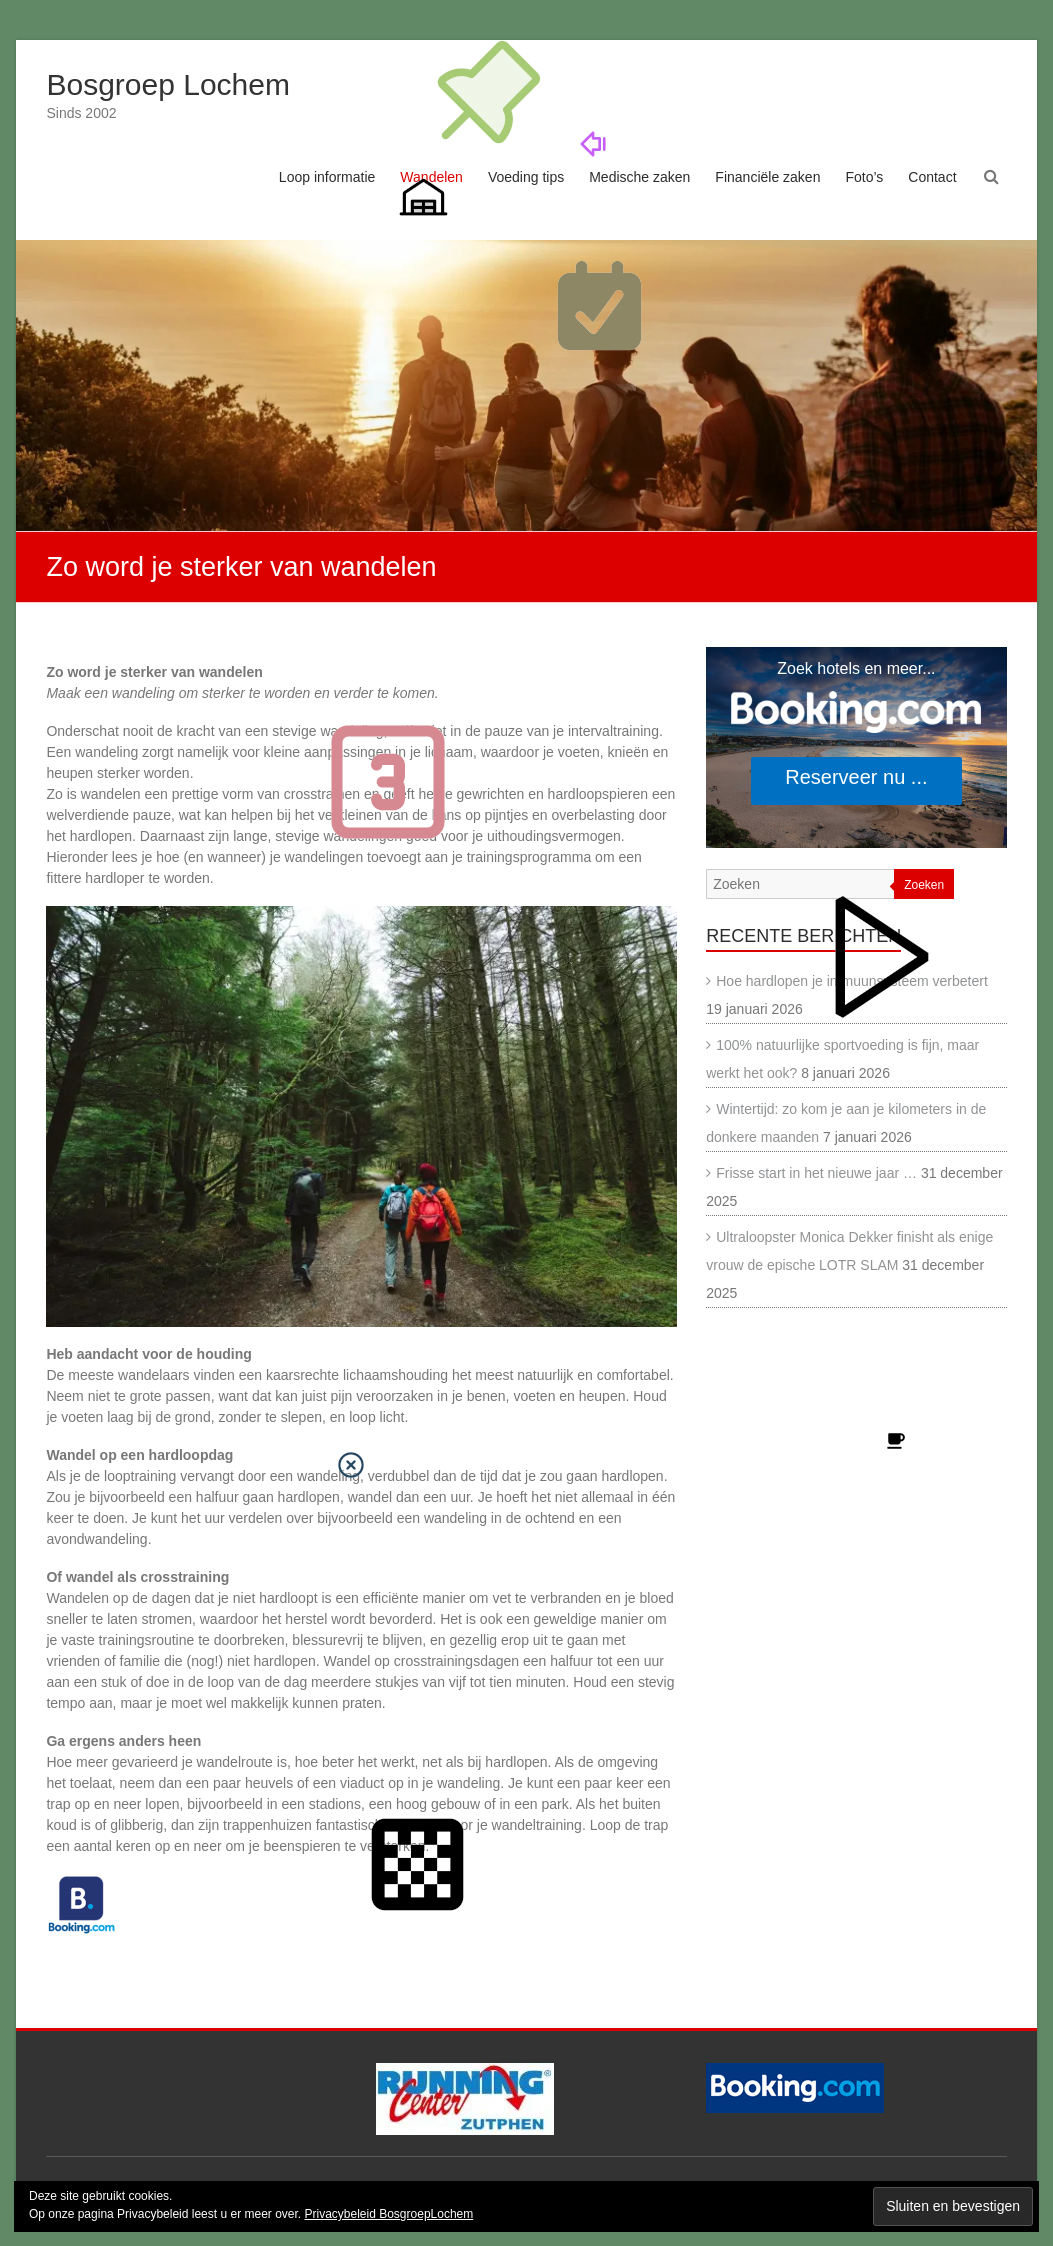 This screenshot has height=2246, width=1053. I want to click on confirm or schedule an appointment, so click(599, 308).